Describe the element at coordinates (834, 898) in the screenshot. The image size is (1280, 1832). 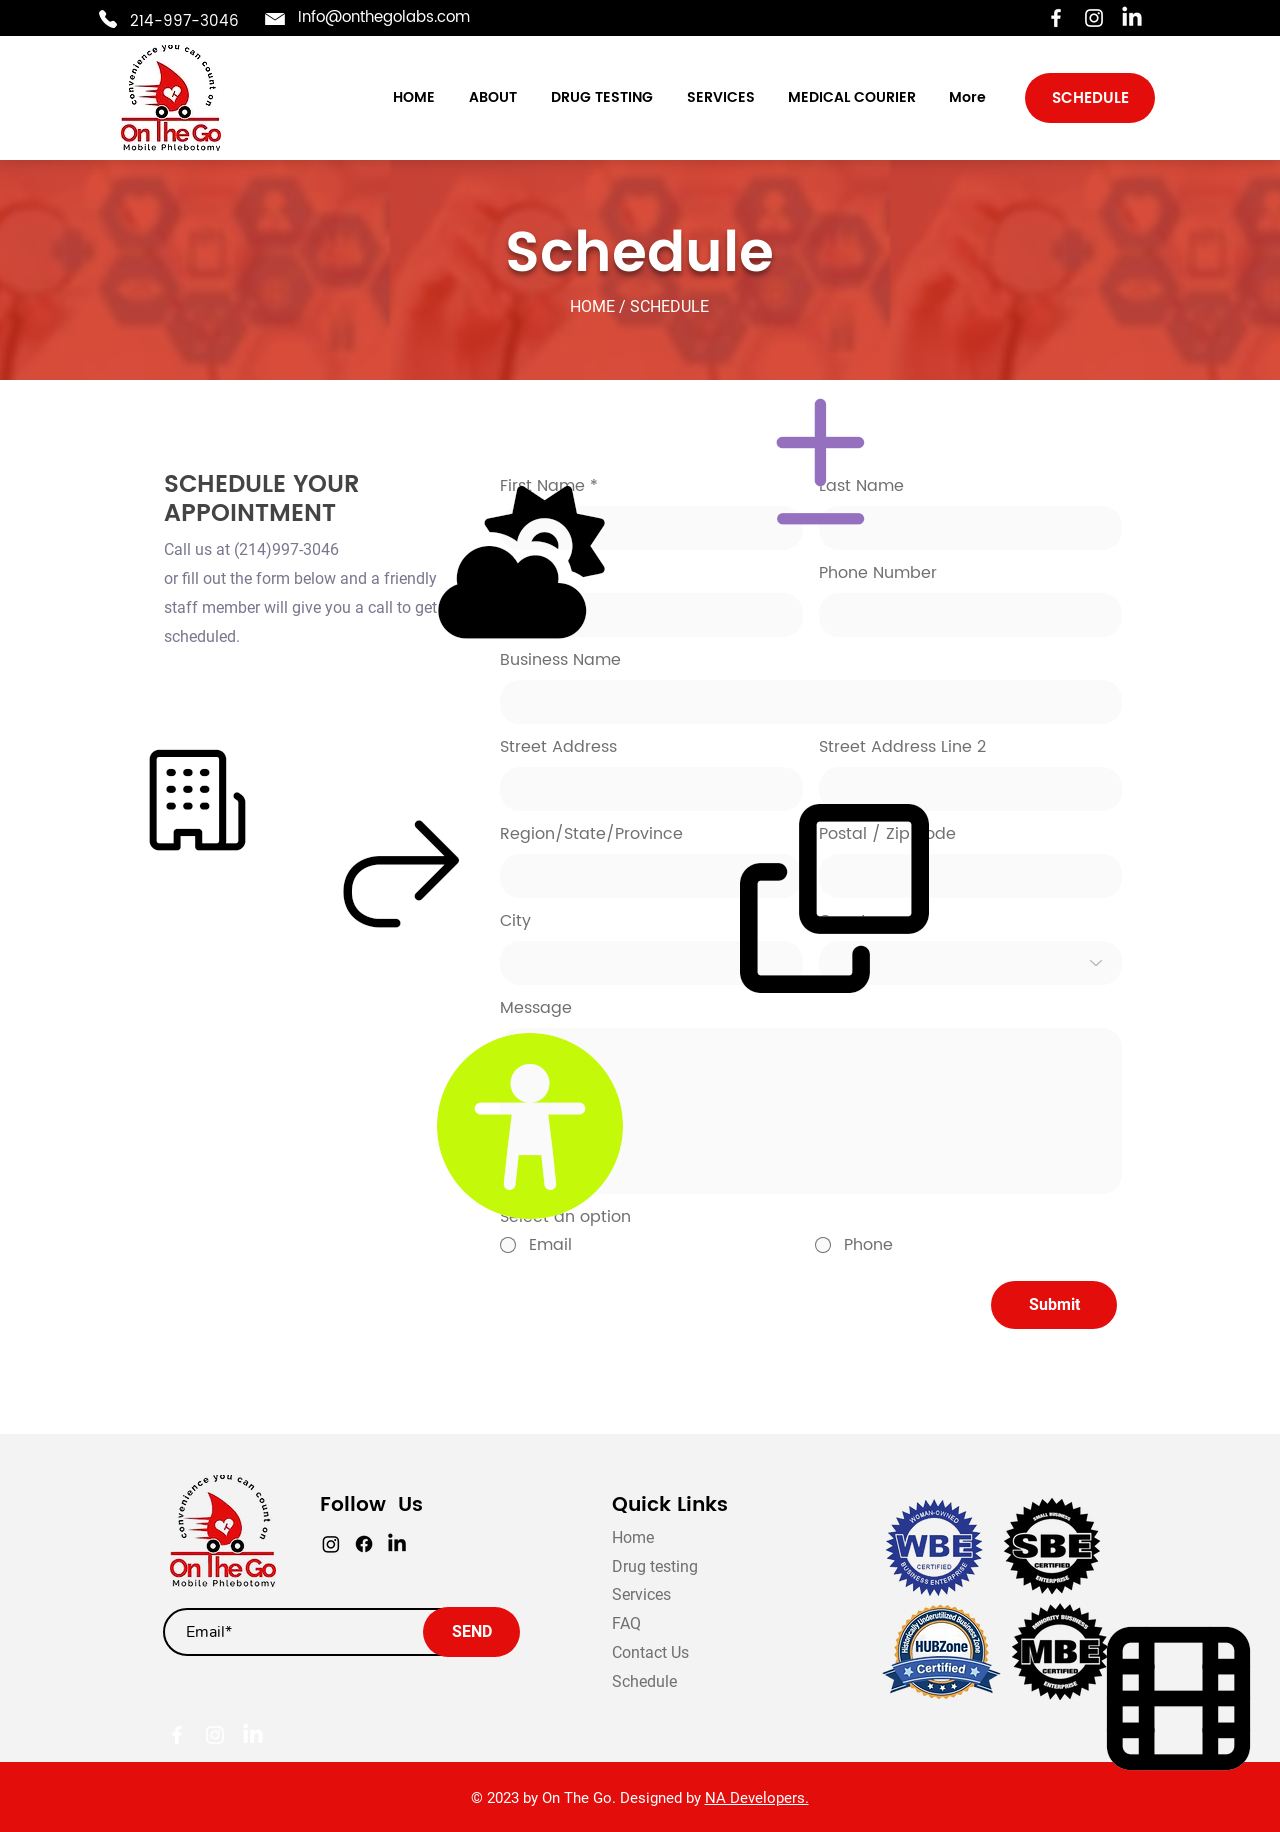
I see `copy to clipboard` at that location.